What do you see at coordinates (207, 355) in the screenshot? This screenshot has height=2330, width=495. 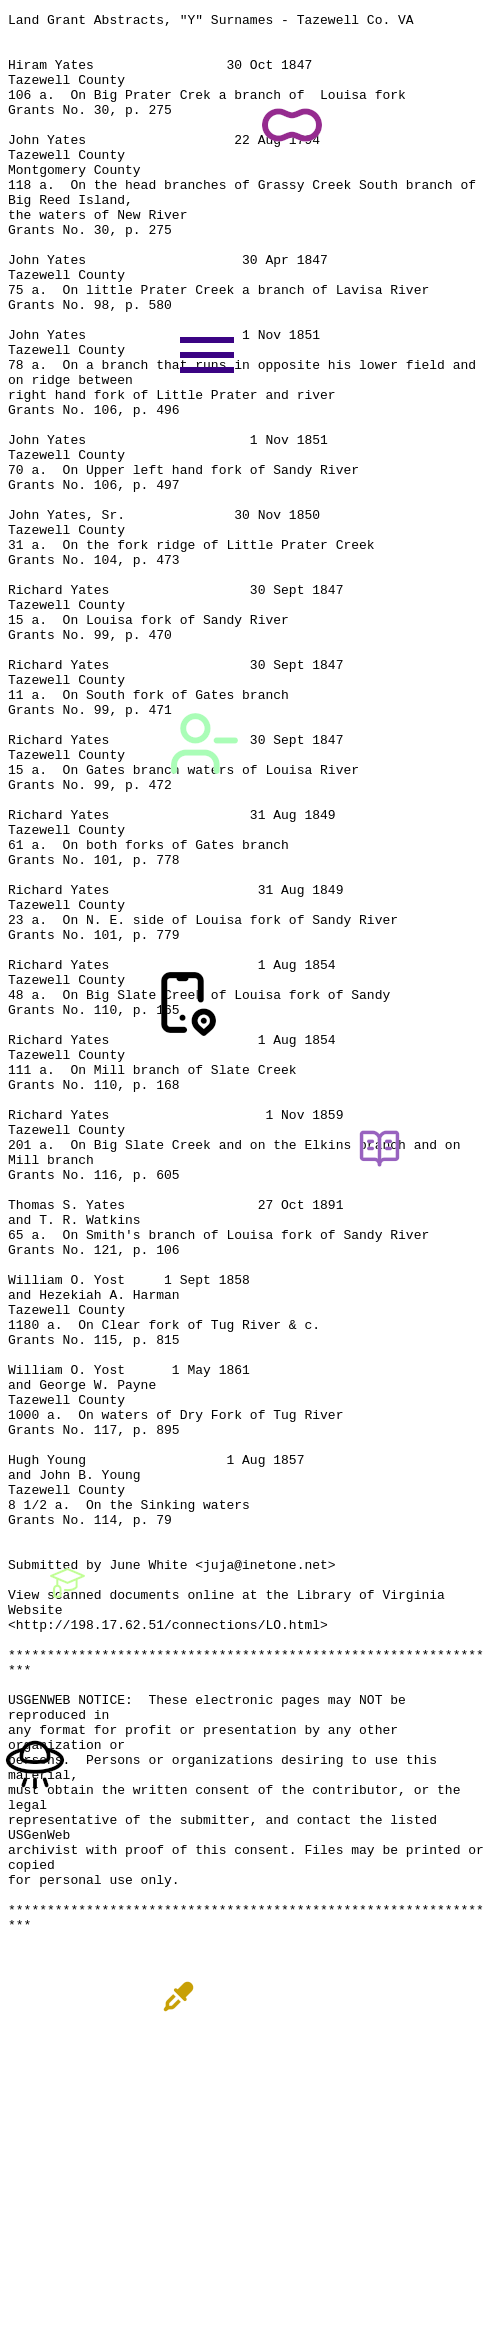 I see `open navigation menu` at bounding box center [207, 355].